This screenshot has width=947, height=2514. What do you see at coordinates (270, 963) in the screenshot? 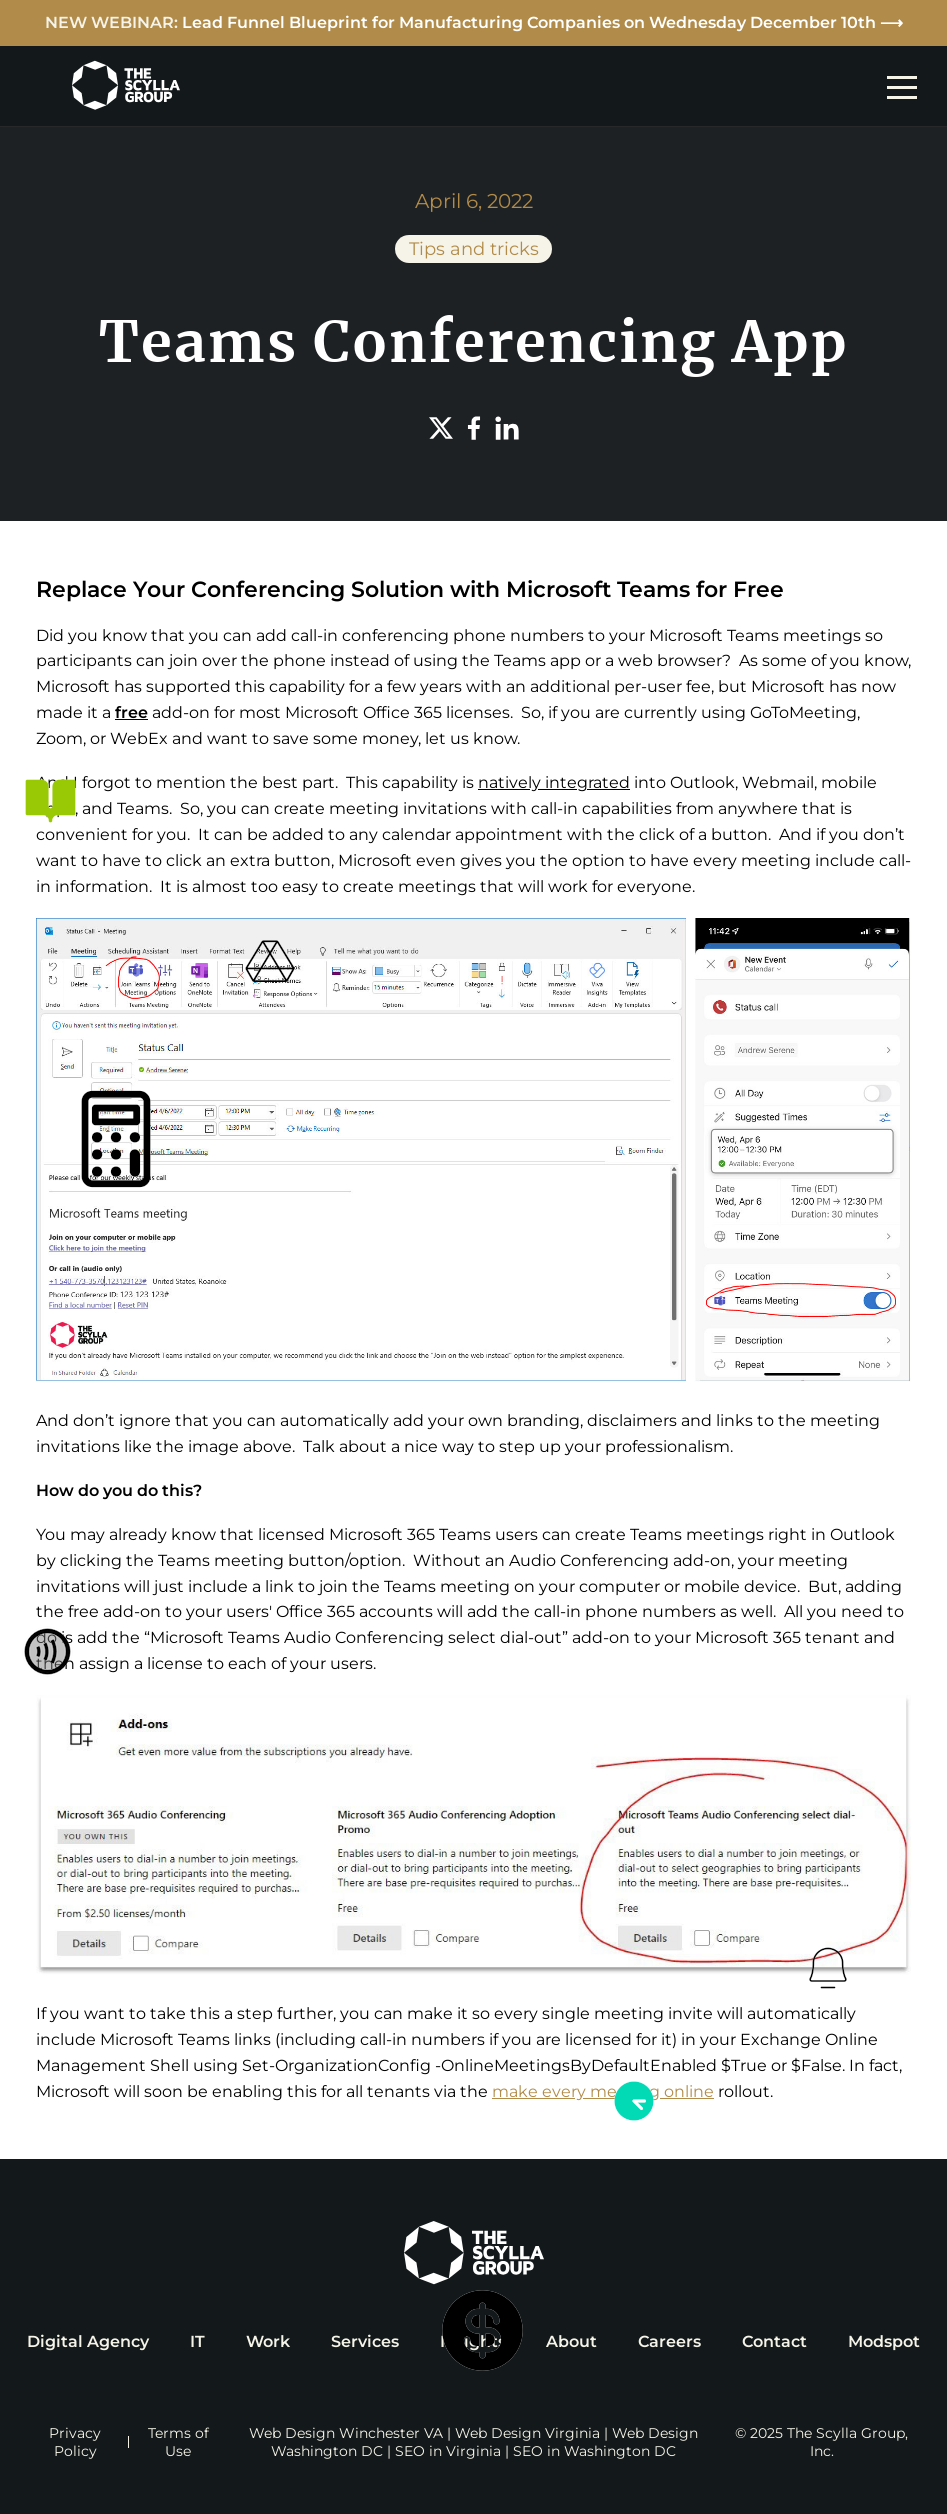
I see `access google drive files and storage` at bounding box center [270, 963].